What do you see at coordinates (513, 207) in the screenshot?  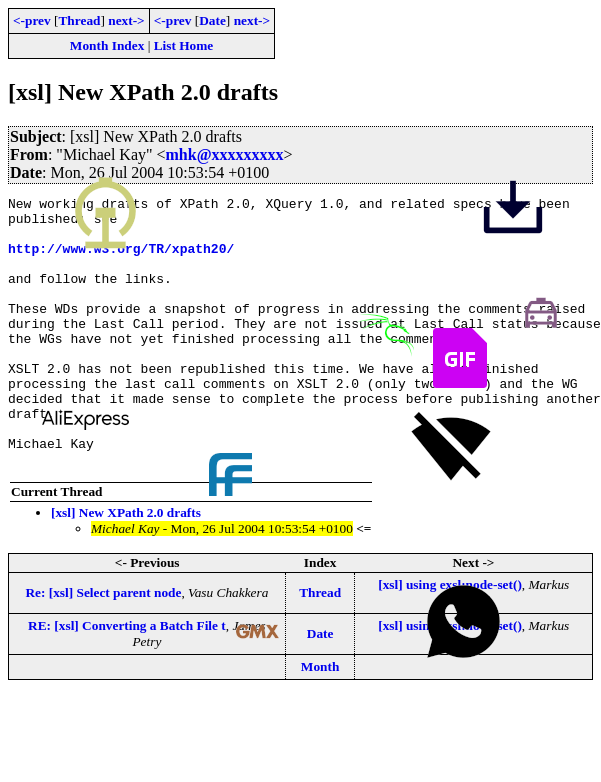 I see `download a file to your device` at bounding box center [513, 207].